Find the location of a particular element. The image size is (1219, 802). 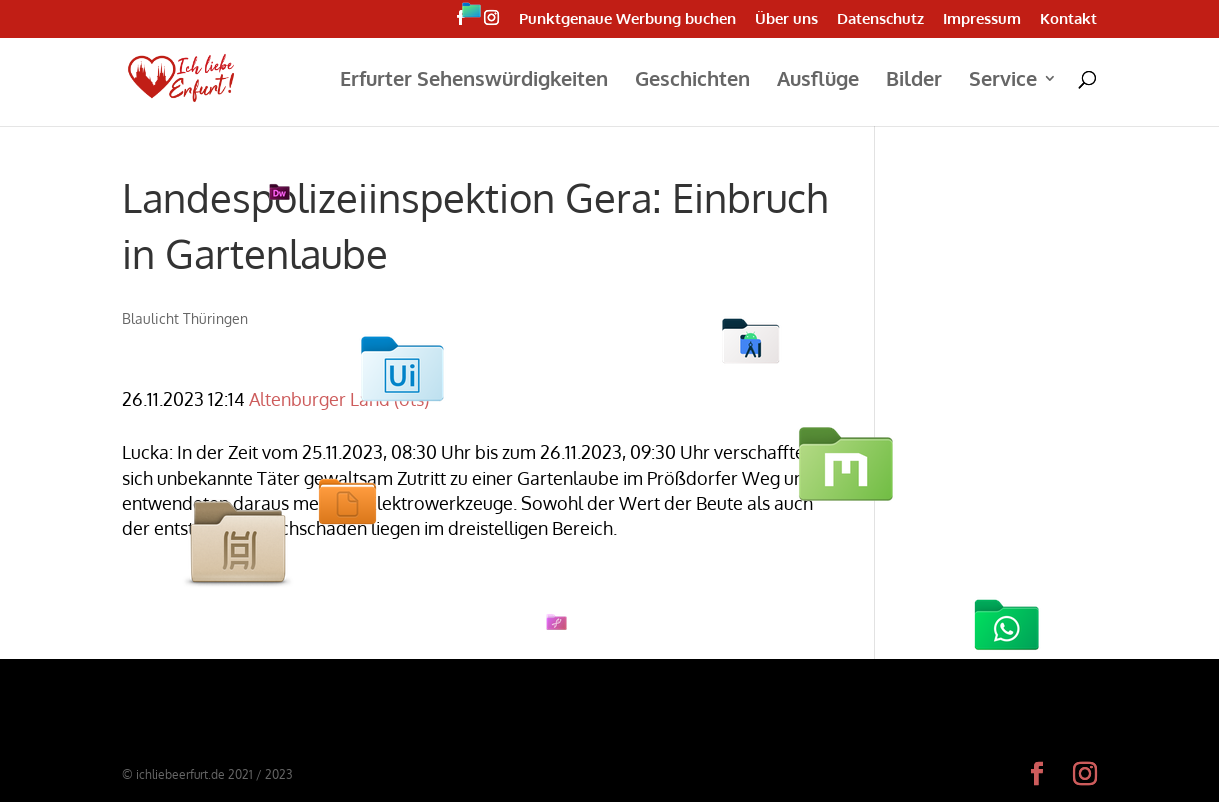

open folder containing whatsapp files is located at coordinates (1006, 626).